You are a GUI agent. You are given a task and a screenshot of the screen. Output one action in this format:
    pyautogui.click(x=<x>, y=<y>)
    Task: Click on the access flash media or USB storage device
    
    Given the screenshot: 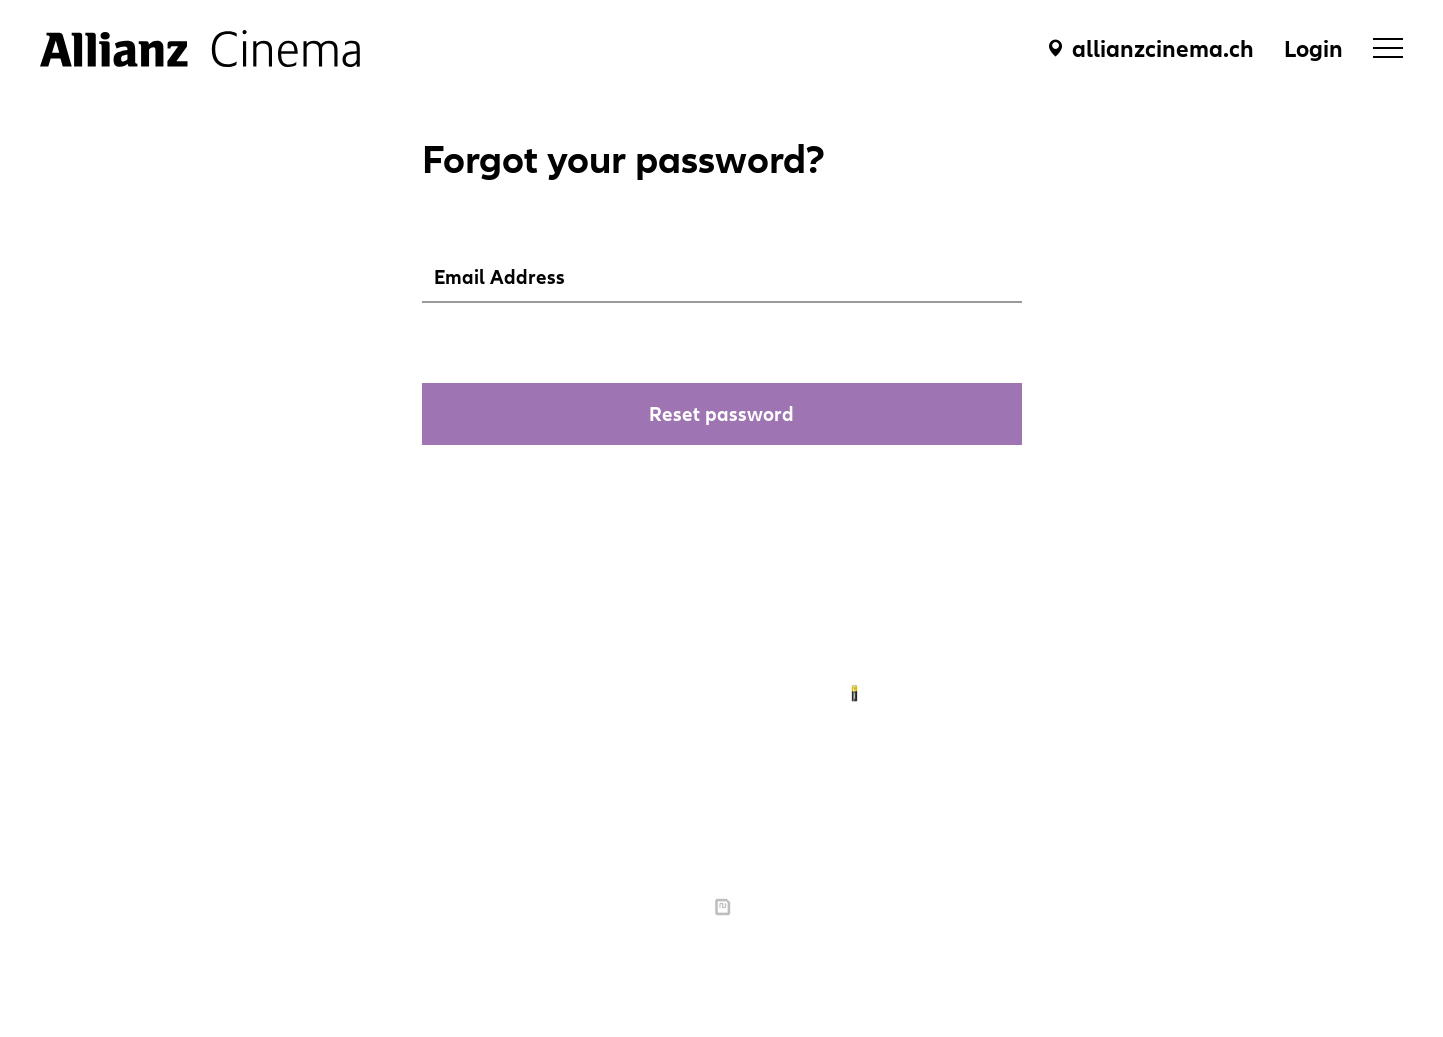 What is the action you would take?
    pyautogui.click(x=722, y=907)
    